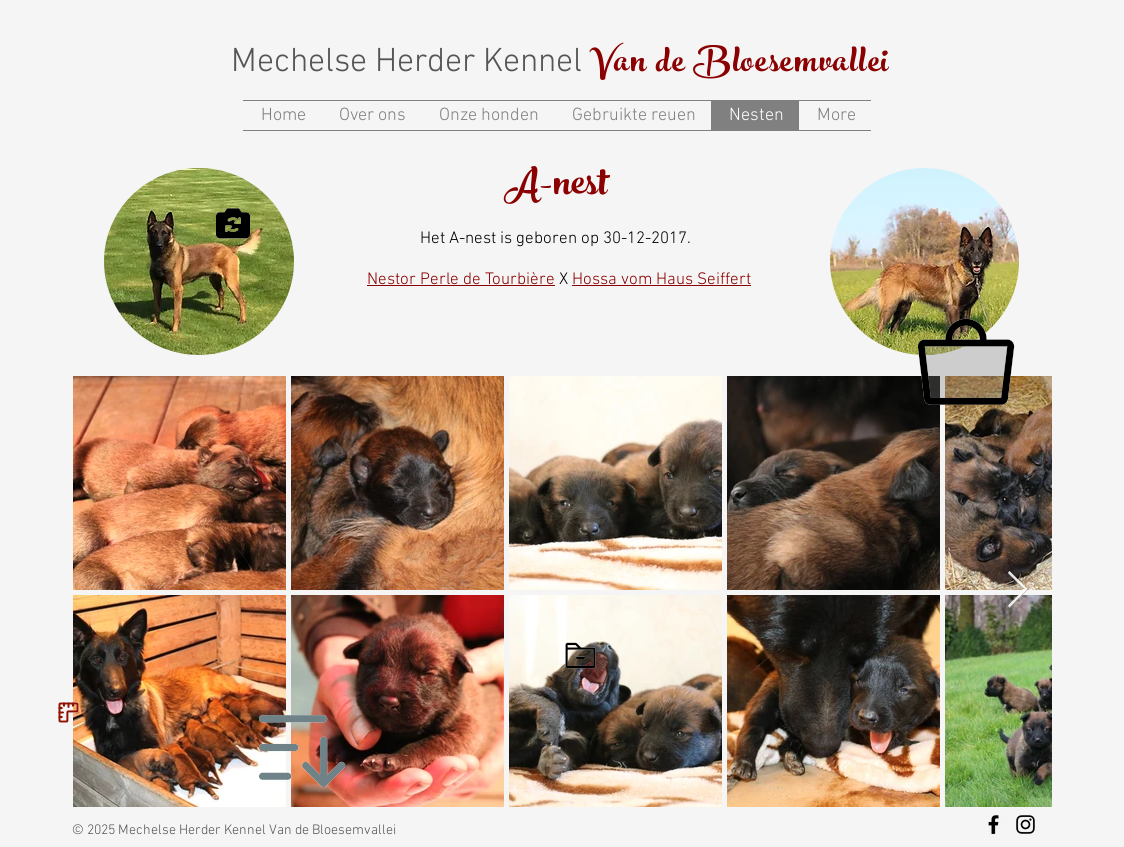 The image size is (1124, 847). What do you see at coordinates (966, 367) in the screenshot?
I see `view your shopping bag` at bounding box center [966, 367].